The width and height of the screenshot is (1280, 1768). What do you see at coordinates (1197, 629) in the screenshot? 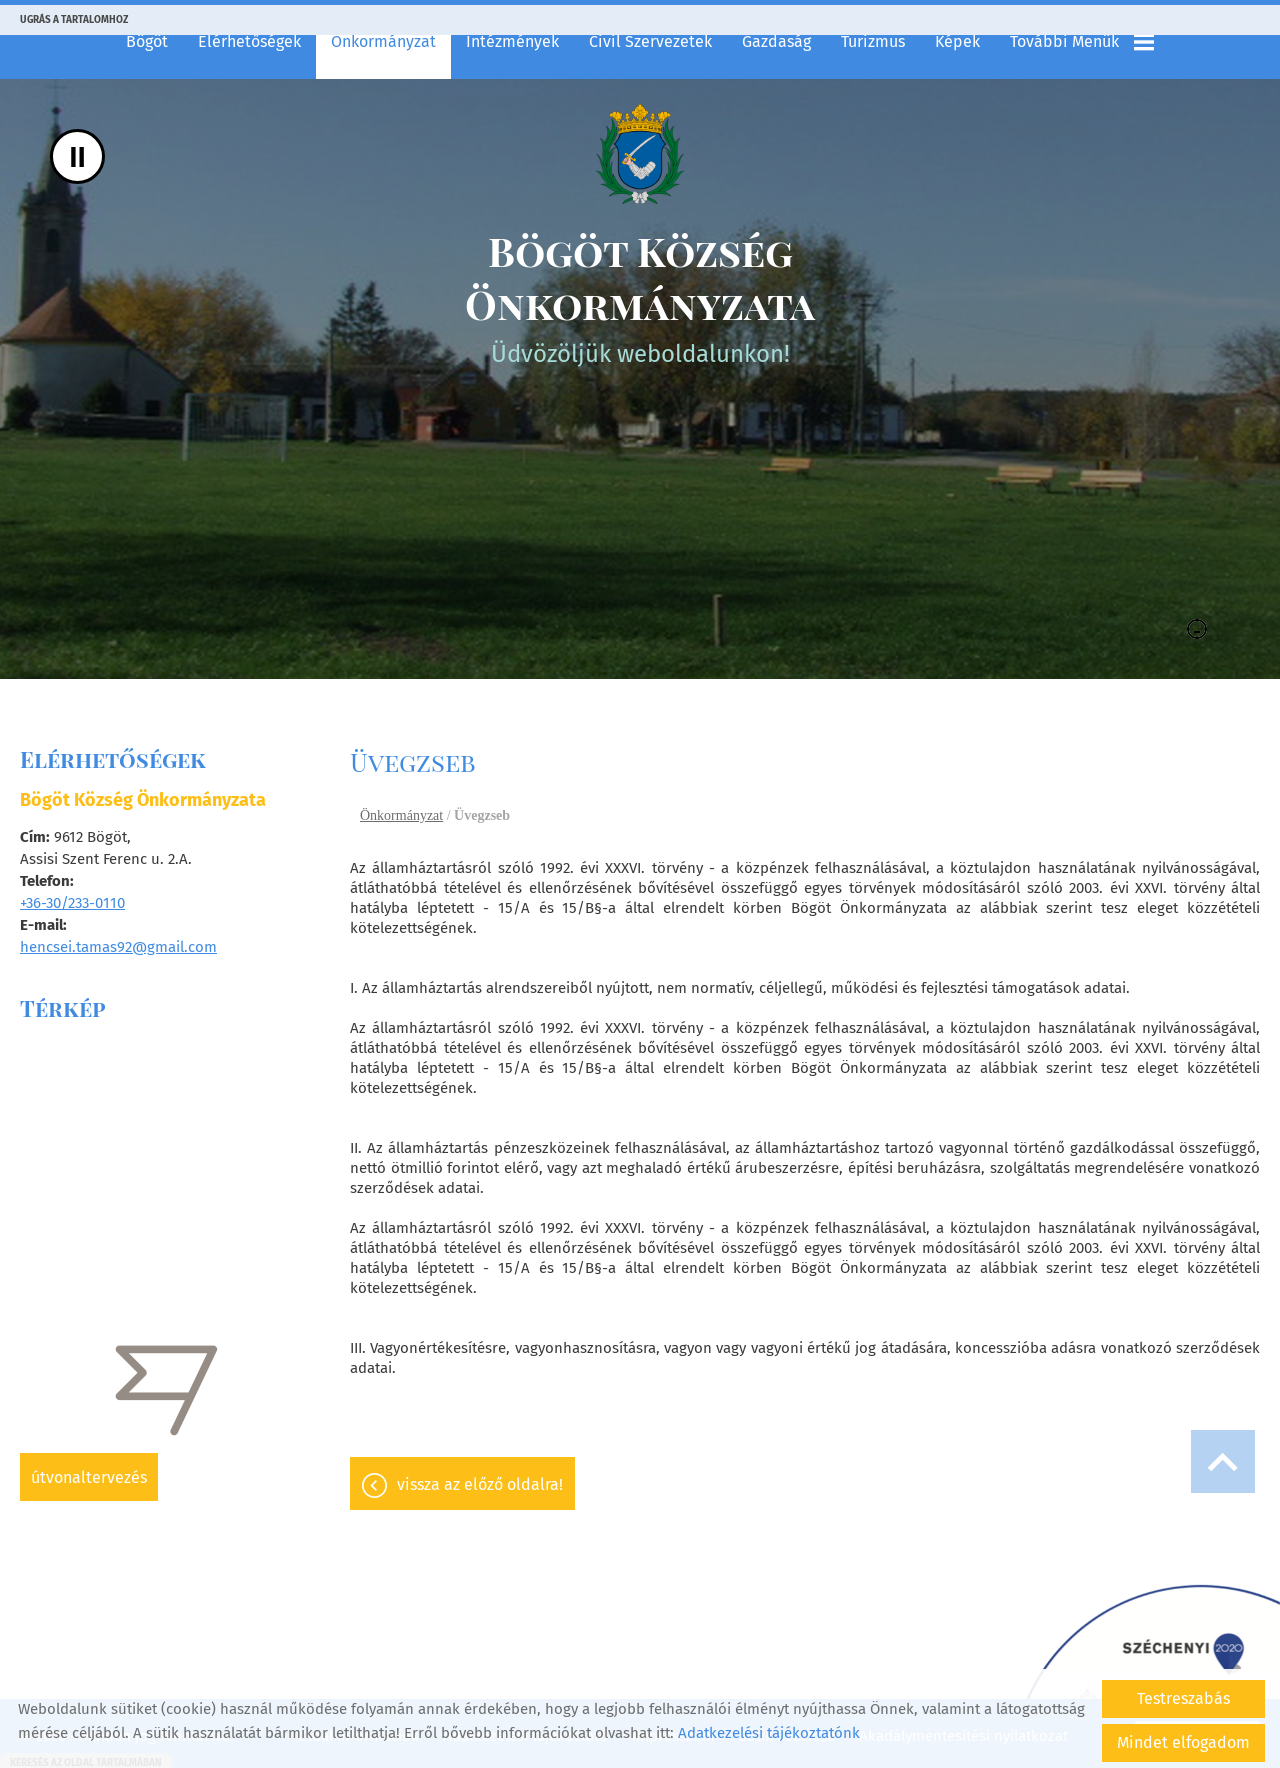
I see `indicates neutral or no reaction` at bounding box center [1197, 629].